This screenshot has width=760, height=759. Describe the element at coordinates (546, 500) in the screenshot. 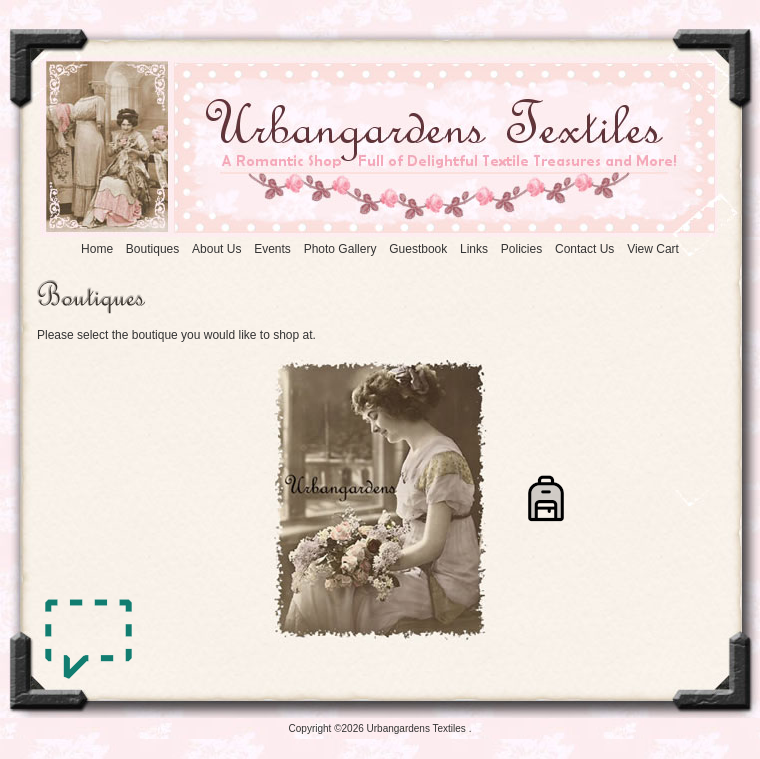

I see `access your saved items or inventory` at that location.